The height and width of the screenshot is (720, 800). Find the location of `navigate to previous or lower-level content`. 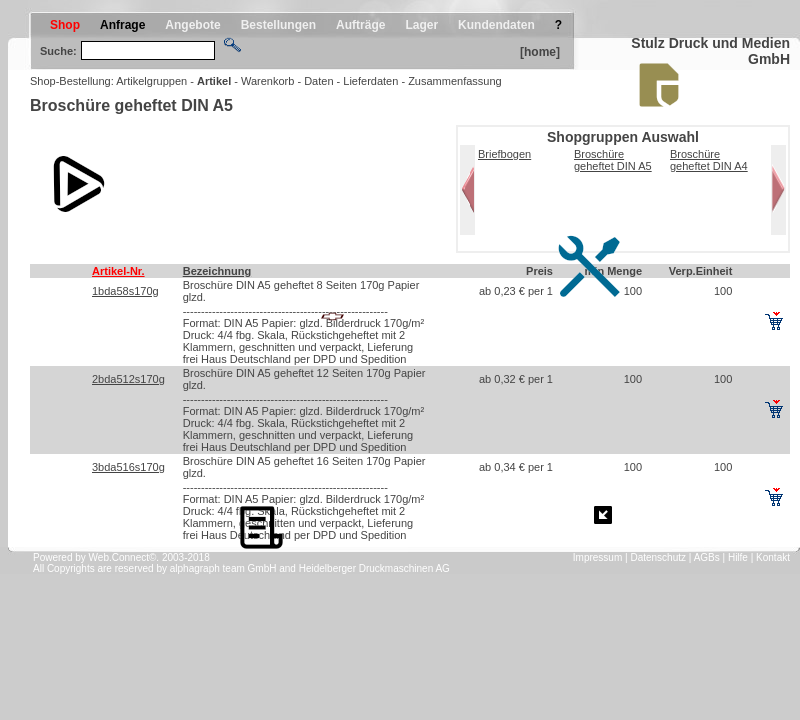

navigate to previous or lower-level content is located at coordinates (603, 515).